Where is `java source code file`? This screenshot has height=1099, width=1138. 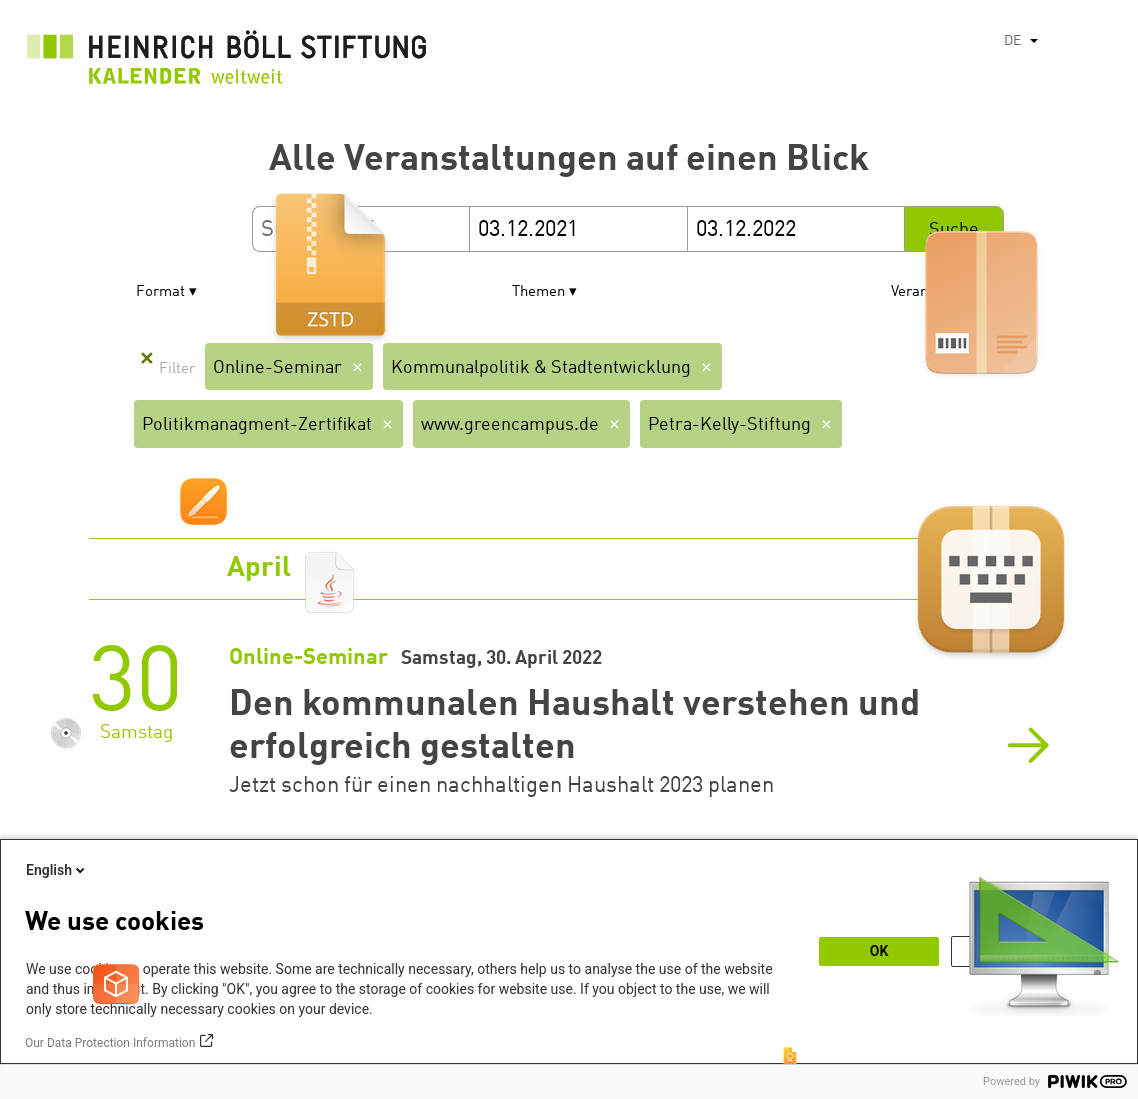
java source code file is located at coordinates (329, 582).